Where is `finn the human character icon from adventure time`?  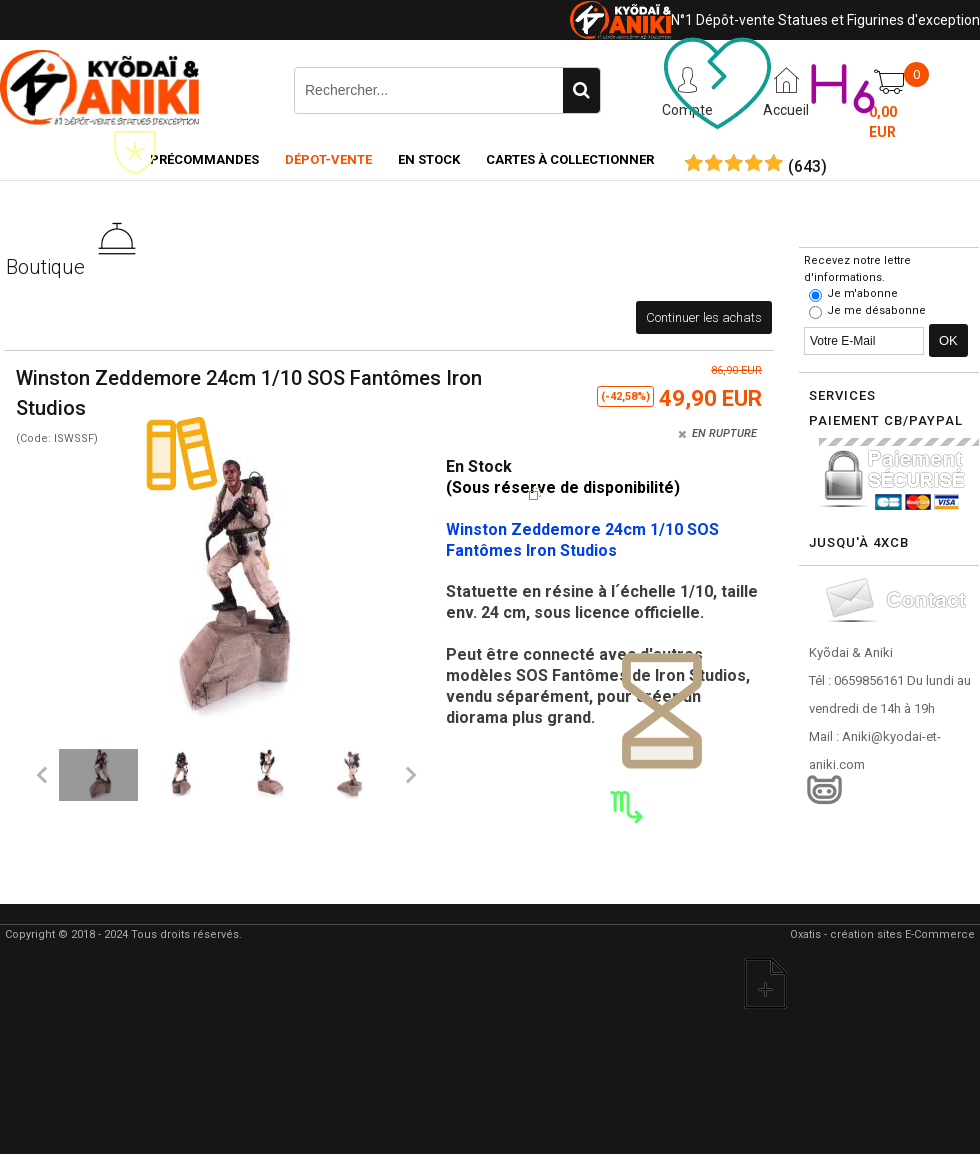
finn the human character icon from adventure time is located at coordinates (824, 788).